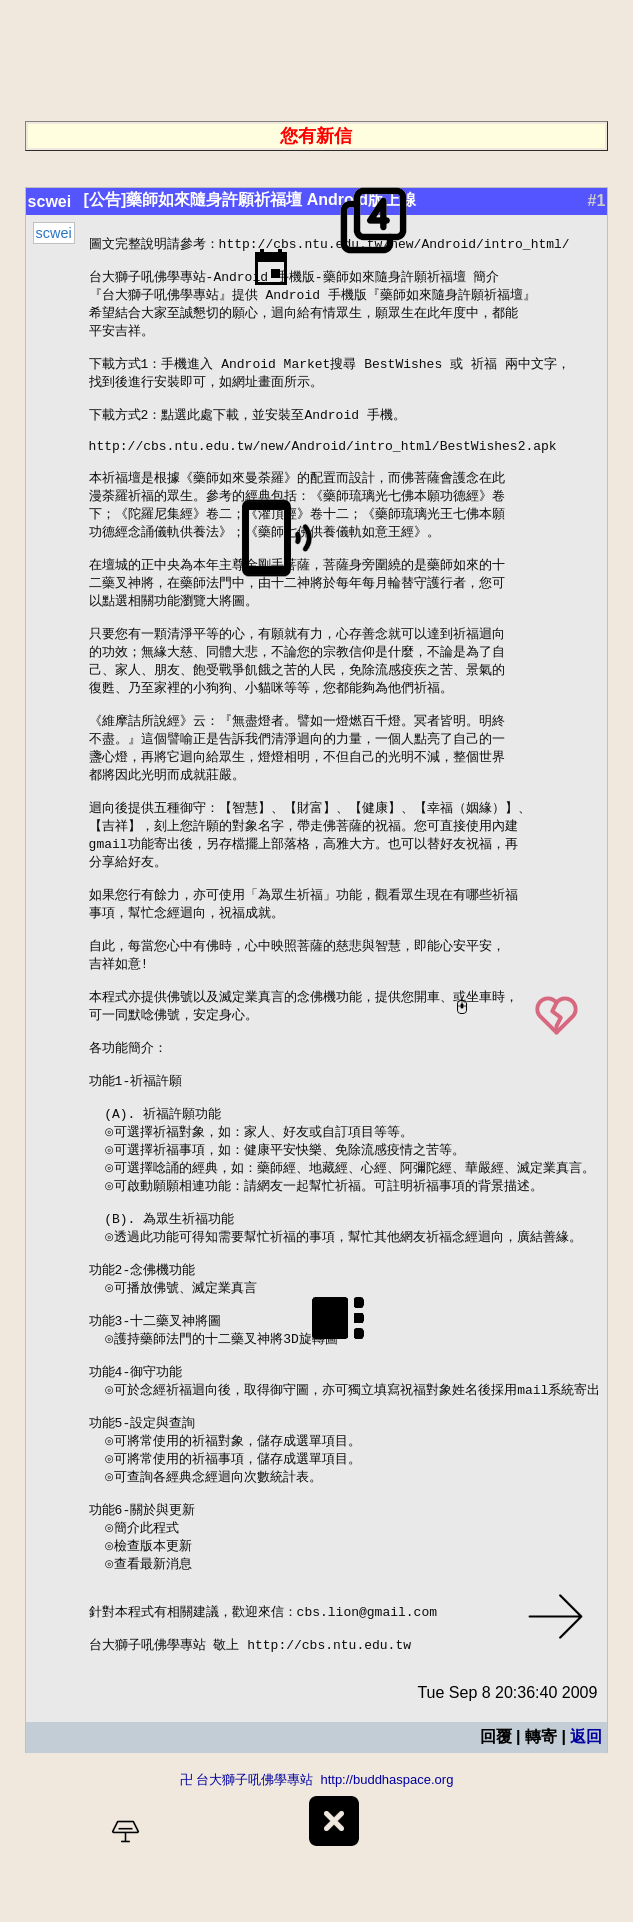 This screenshot has height=1922, width=633. Describe the element at coordinates (334, 1821) in the screenshot. I see `close or dismiss a dialog` at that location.